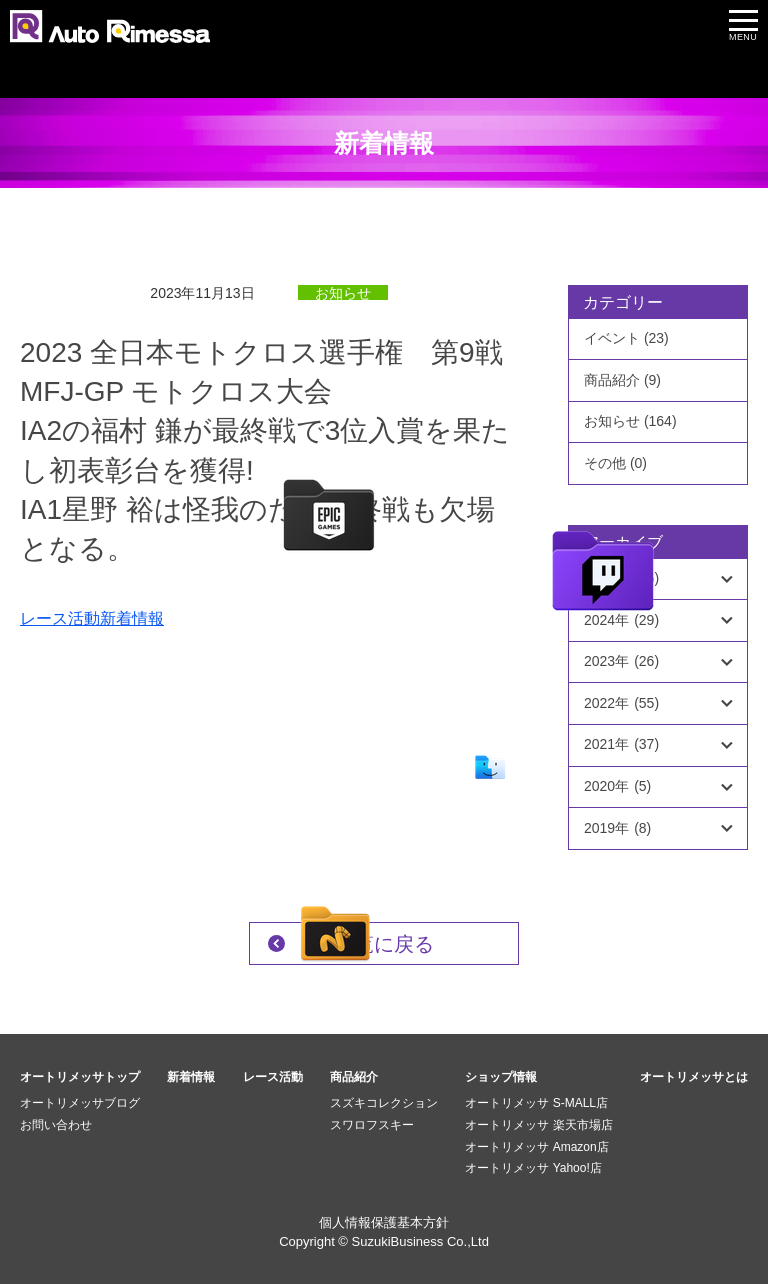 The image size is (768, 1284). I want to click on open finder to browse files and folders, so click(490, 768).